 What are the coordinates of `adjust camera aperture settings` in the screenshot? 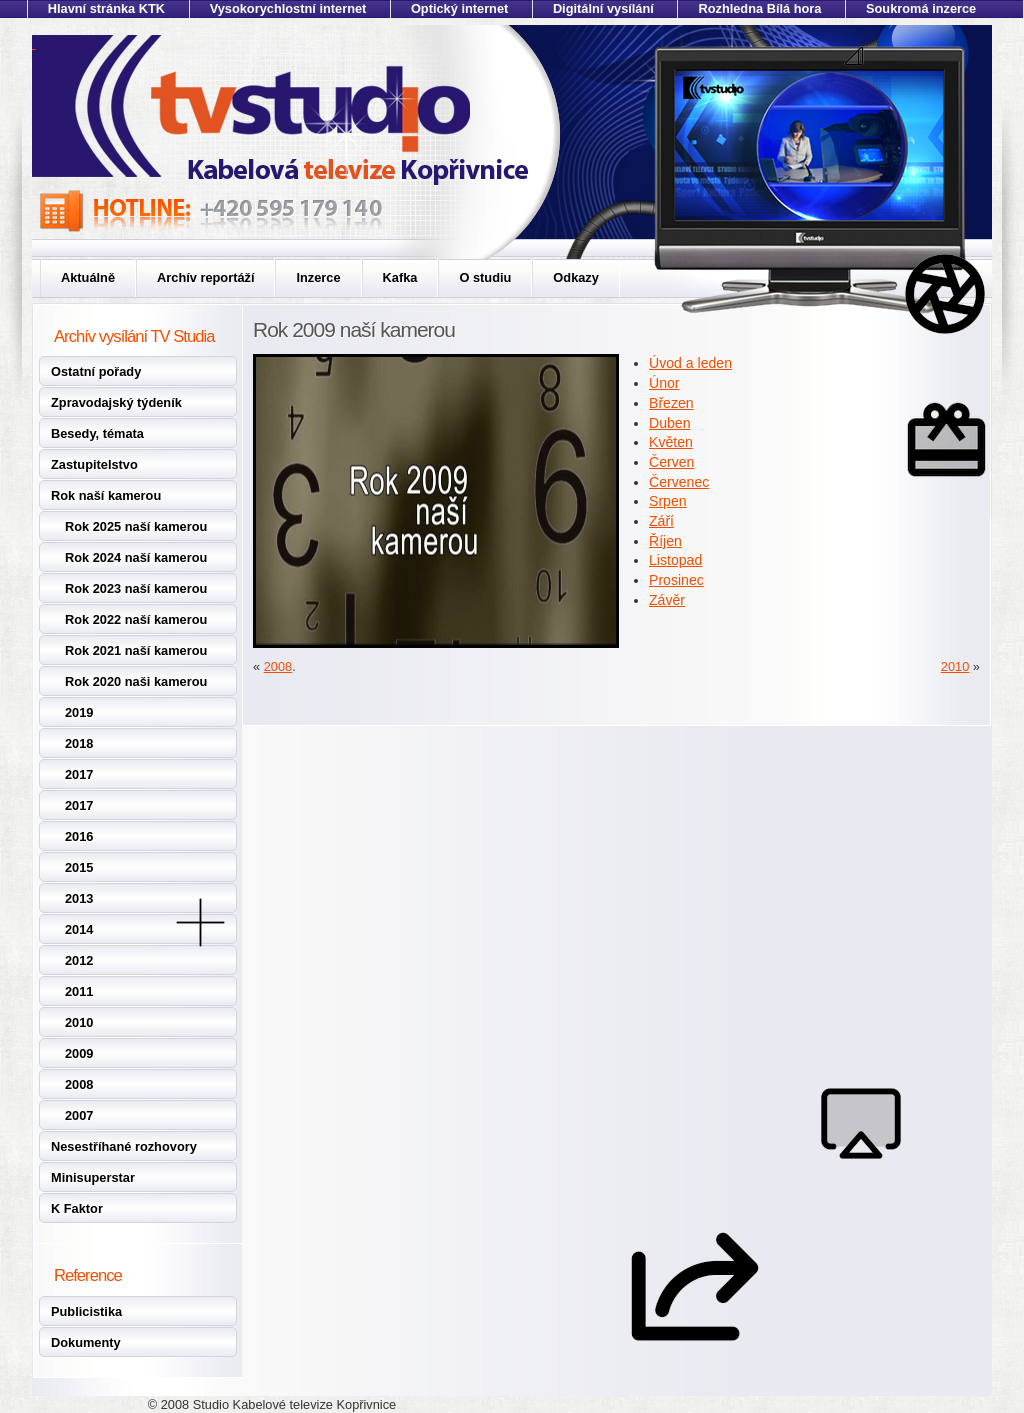 It's located at (945, 294).